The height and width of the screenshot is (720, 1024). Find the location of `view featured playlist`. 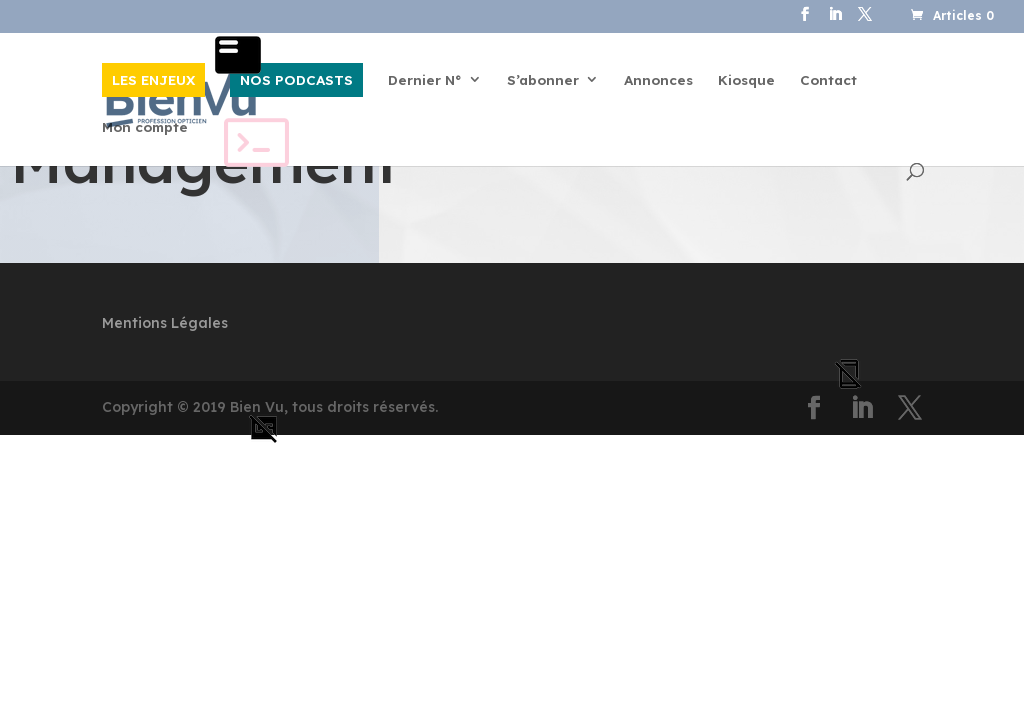

view featured playlist is located at coordinates (238, 55).